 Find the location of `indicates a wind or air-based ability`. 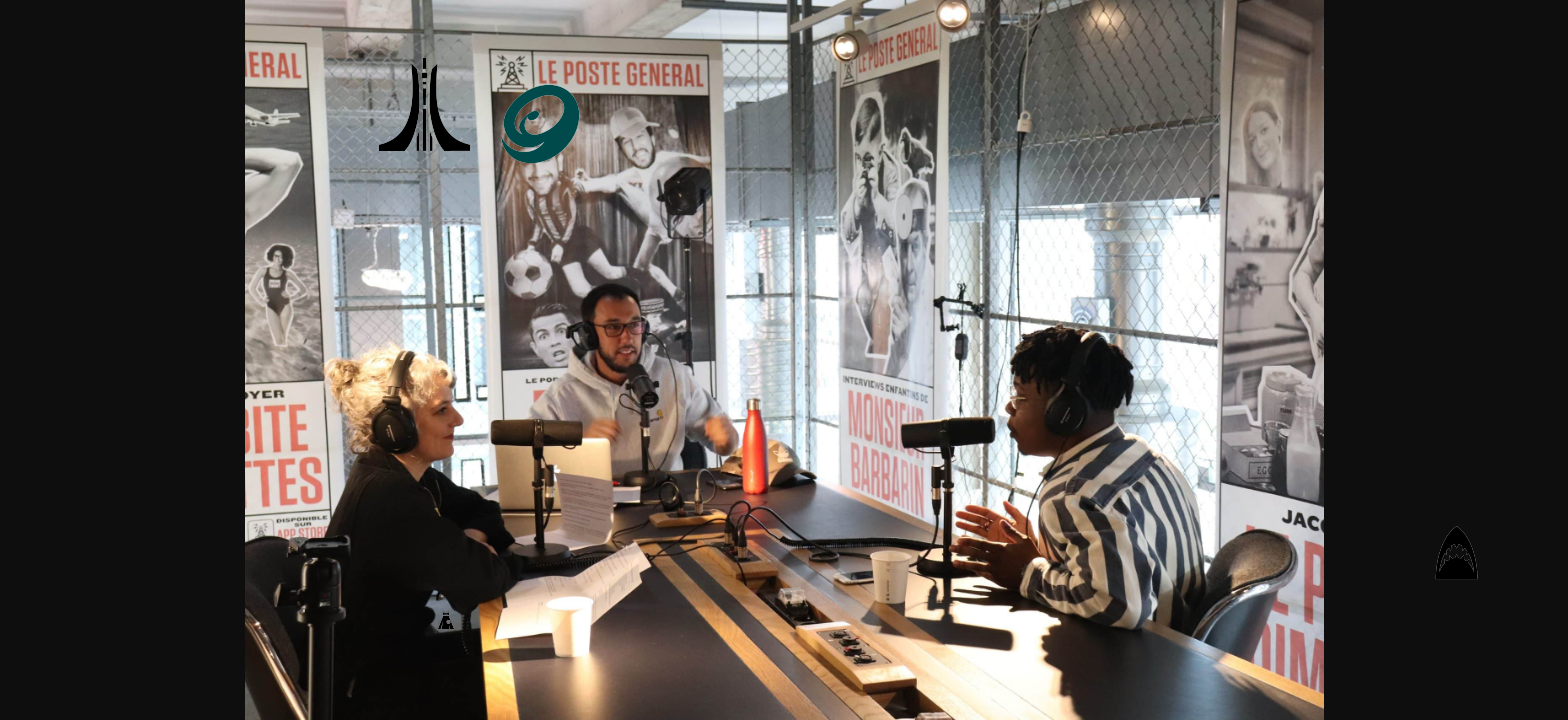

indicates a wind or air-based ability is located at coordinates (540, 124).